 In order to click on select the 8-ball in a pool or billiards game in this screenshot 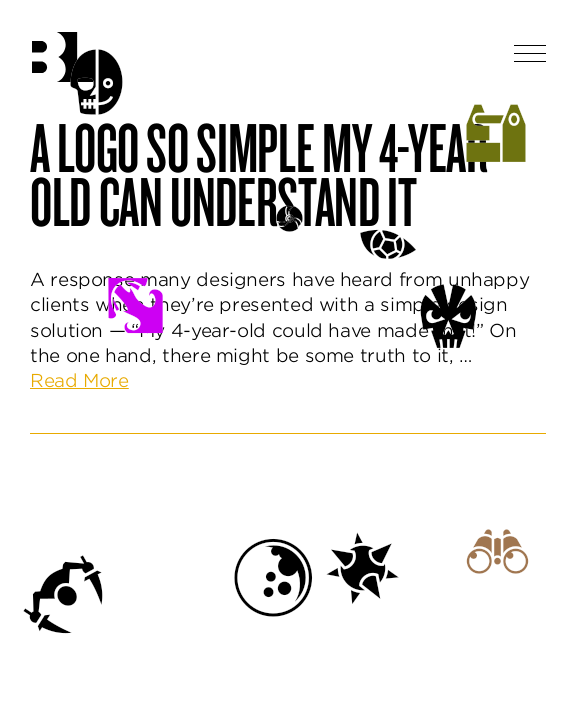, I will do `click(273, 578)`.